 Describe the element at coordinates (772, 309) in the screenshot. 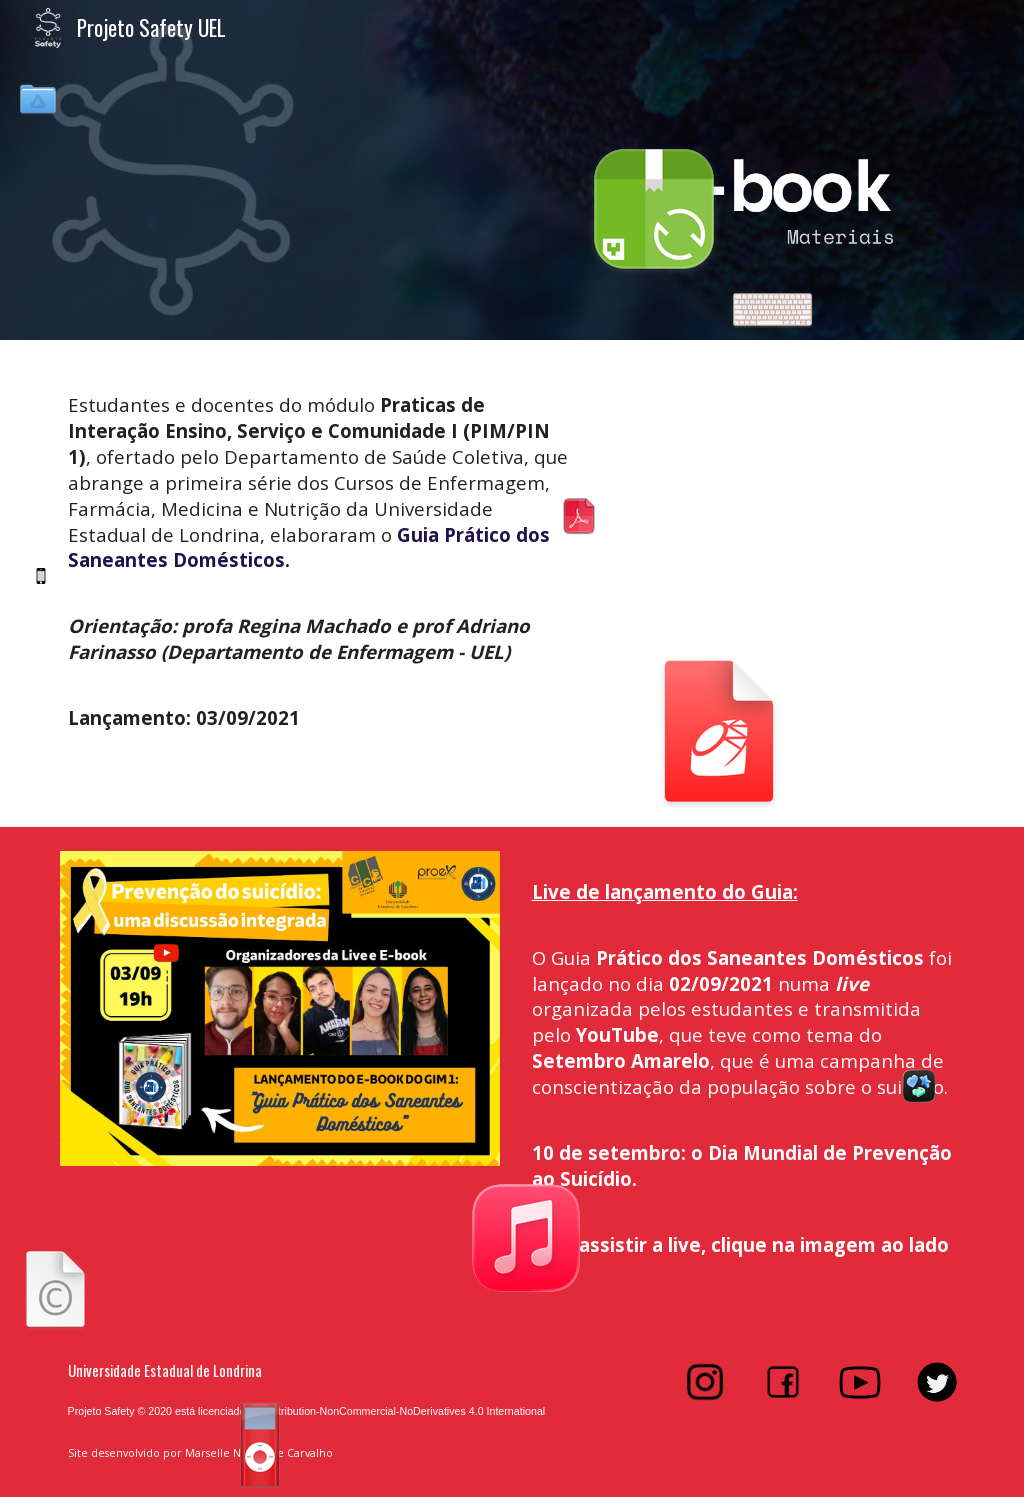

I see `apple magic keyboard with touch id in orange/pink` at that location.